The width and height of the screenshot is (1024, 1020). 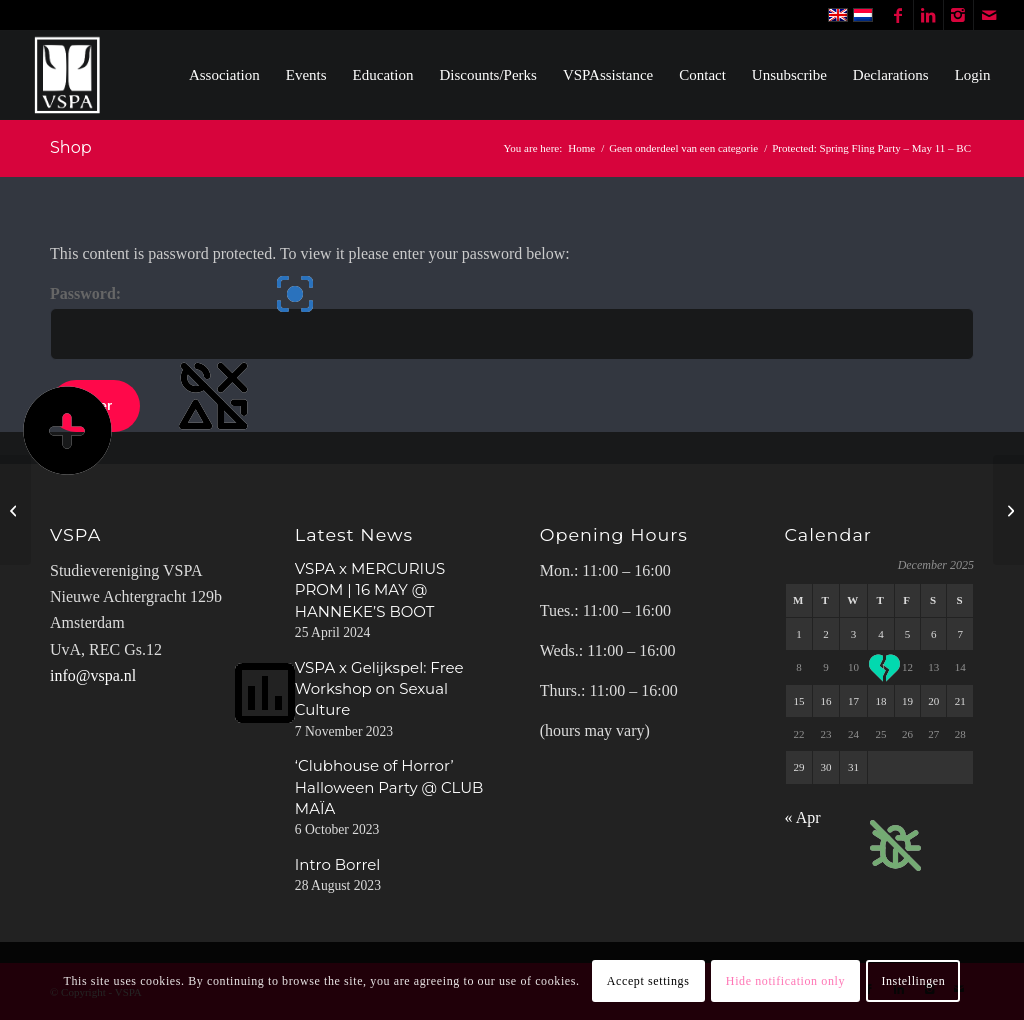 I want to click on add a new item, so click(x=67, y=431).